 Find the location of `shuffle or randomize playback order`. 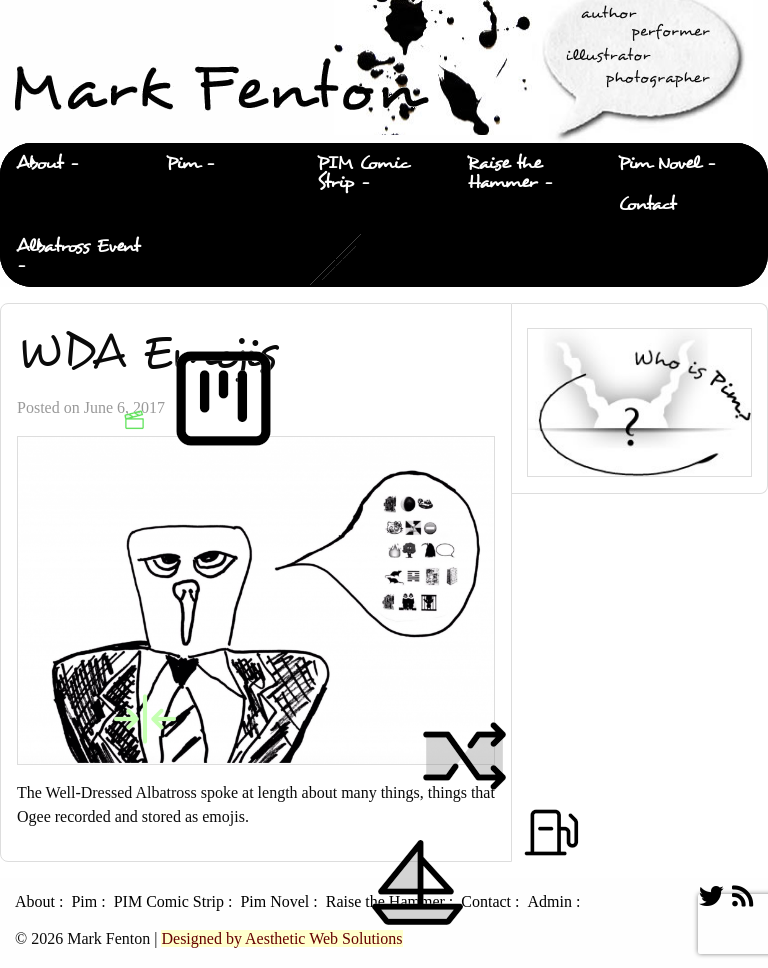

shuffle or randomize playback order is located at coordinates (463, 756).